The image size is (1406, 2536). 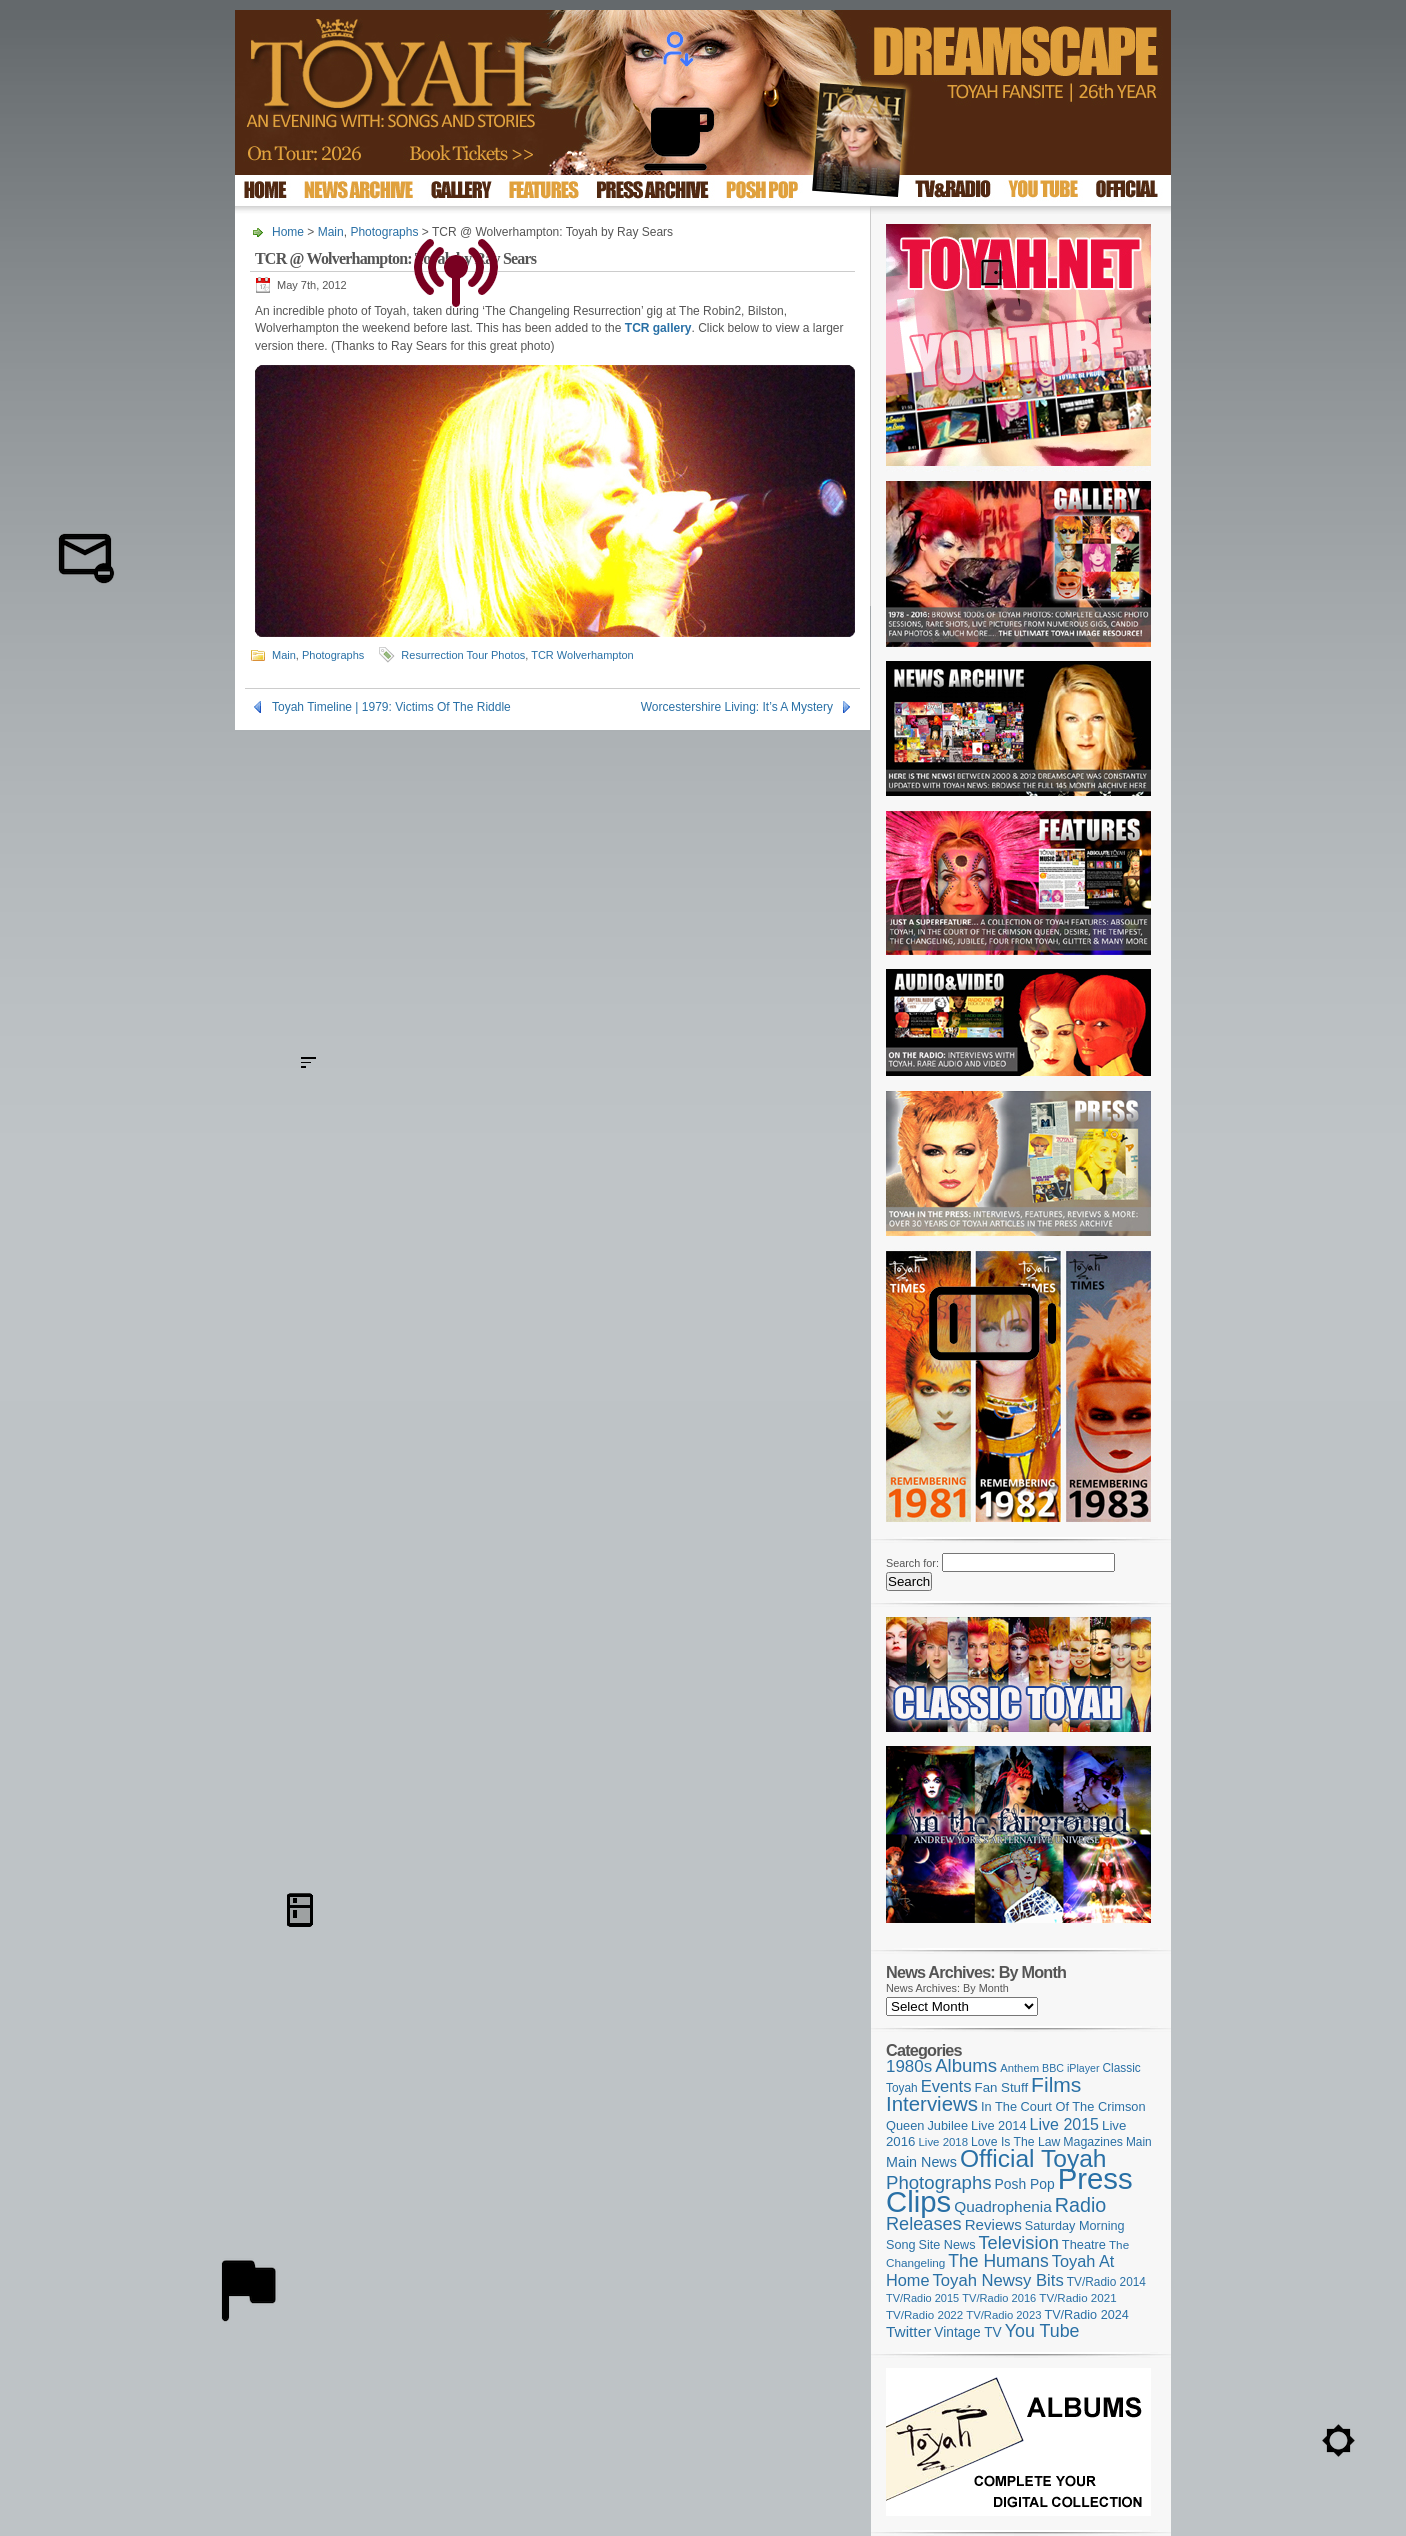 What do you see at coordinates (679, 139) in the screenshot?
I see `find nearby coffee shops or cafes` at bounding box center [679, 139].